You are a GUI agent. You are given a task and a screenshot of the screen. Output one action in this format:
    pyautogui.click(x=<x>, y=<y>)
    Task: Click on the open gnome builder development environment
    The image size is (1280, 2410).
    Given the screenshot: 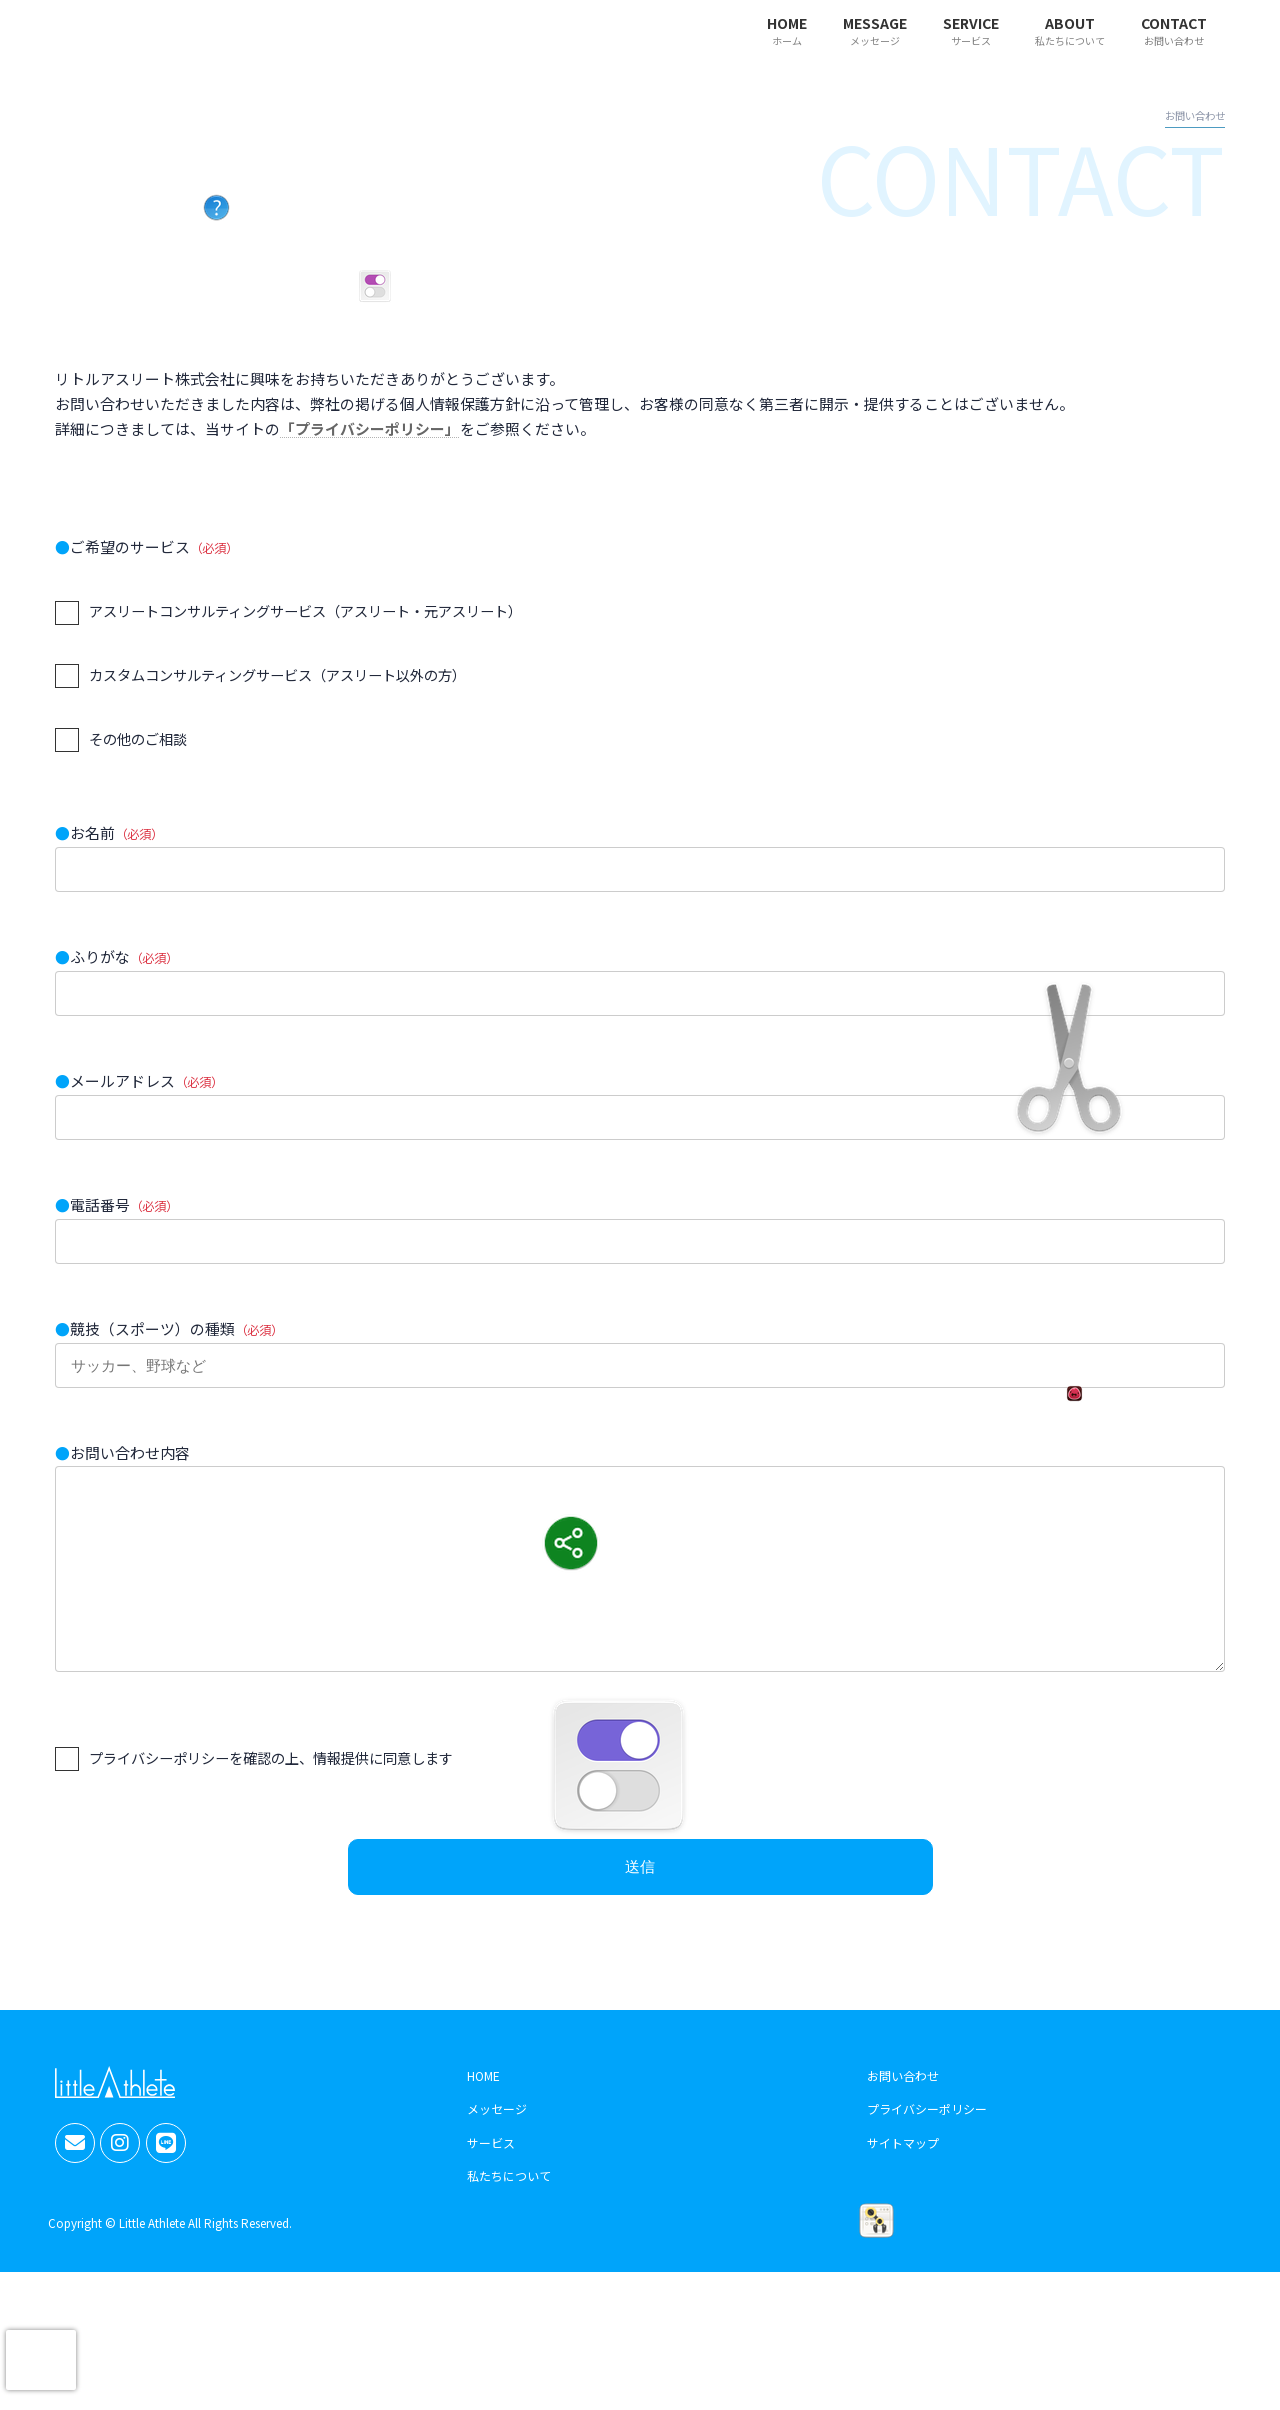 What is the action you would take?
    pyautogui.click(x=876, y=2220)
    